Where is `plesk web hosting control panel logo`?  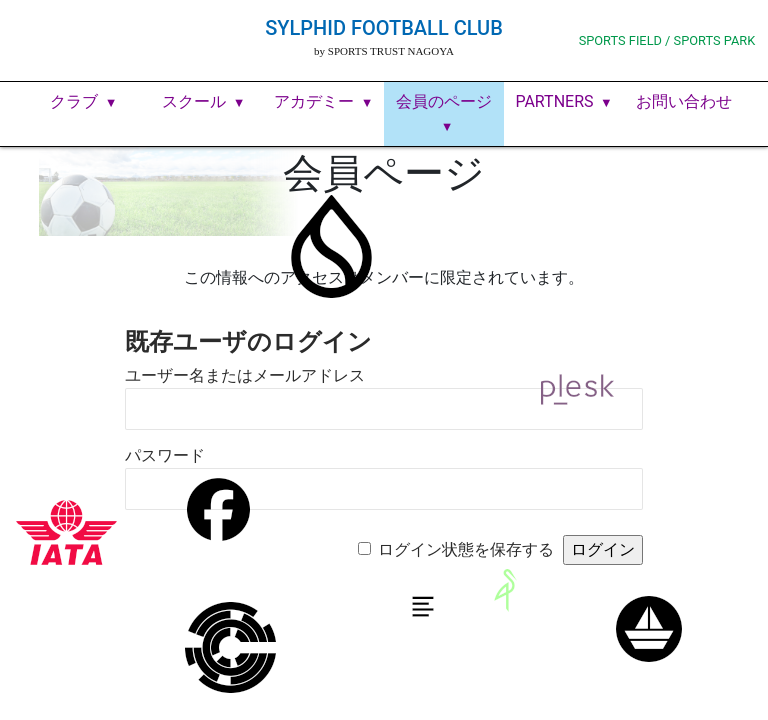
plesk web hosting control panel logo is located at coordinates (577, 389).